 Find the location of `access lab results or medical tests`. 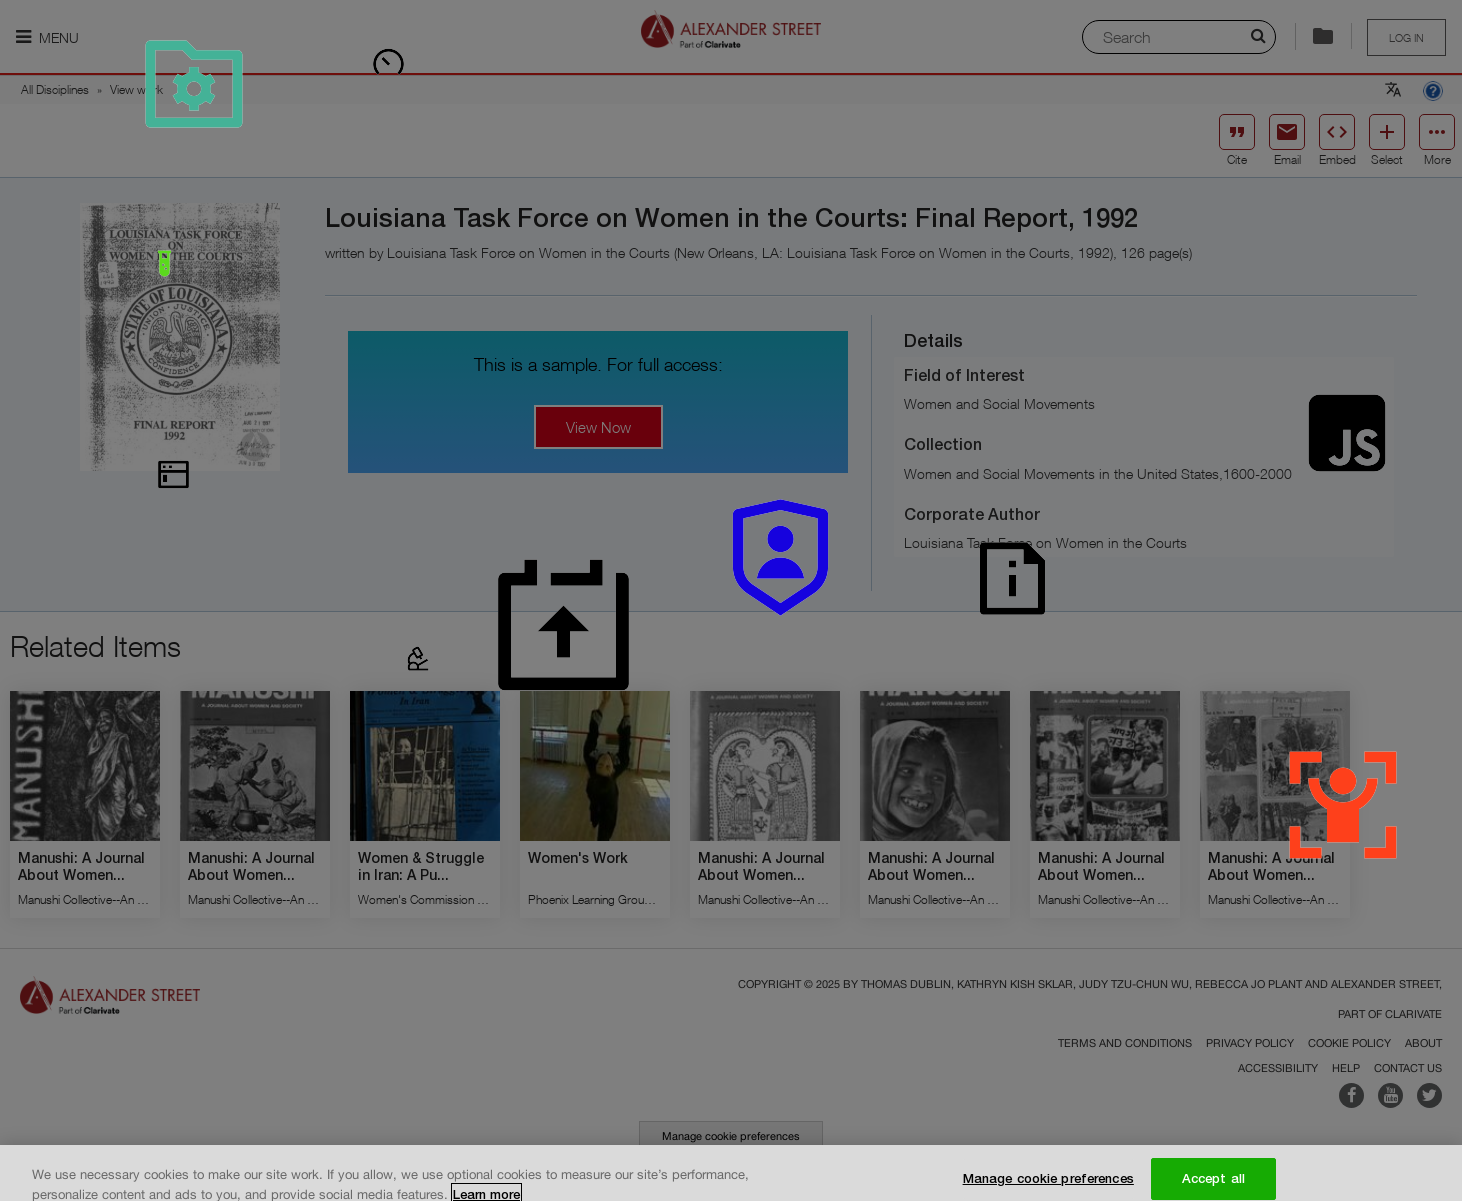

access lab results or medical tests is located at coordinates (164, 263).